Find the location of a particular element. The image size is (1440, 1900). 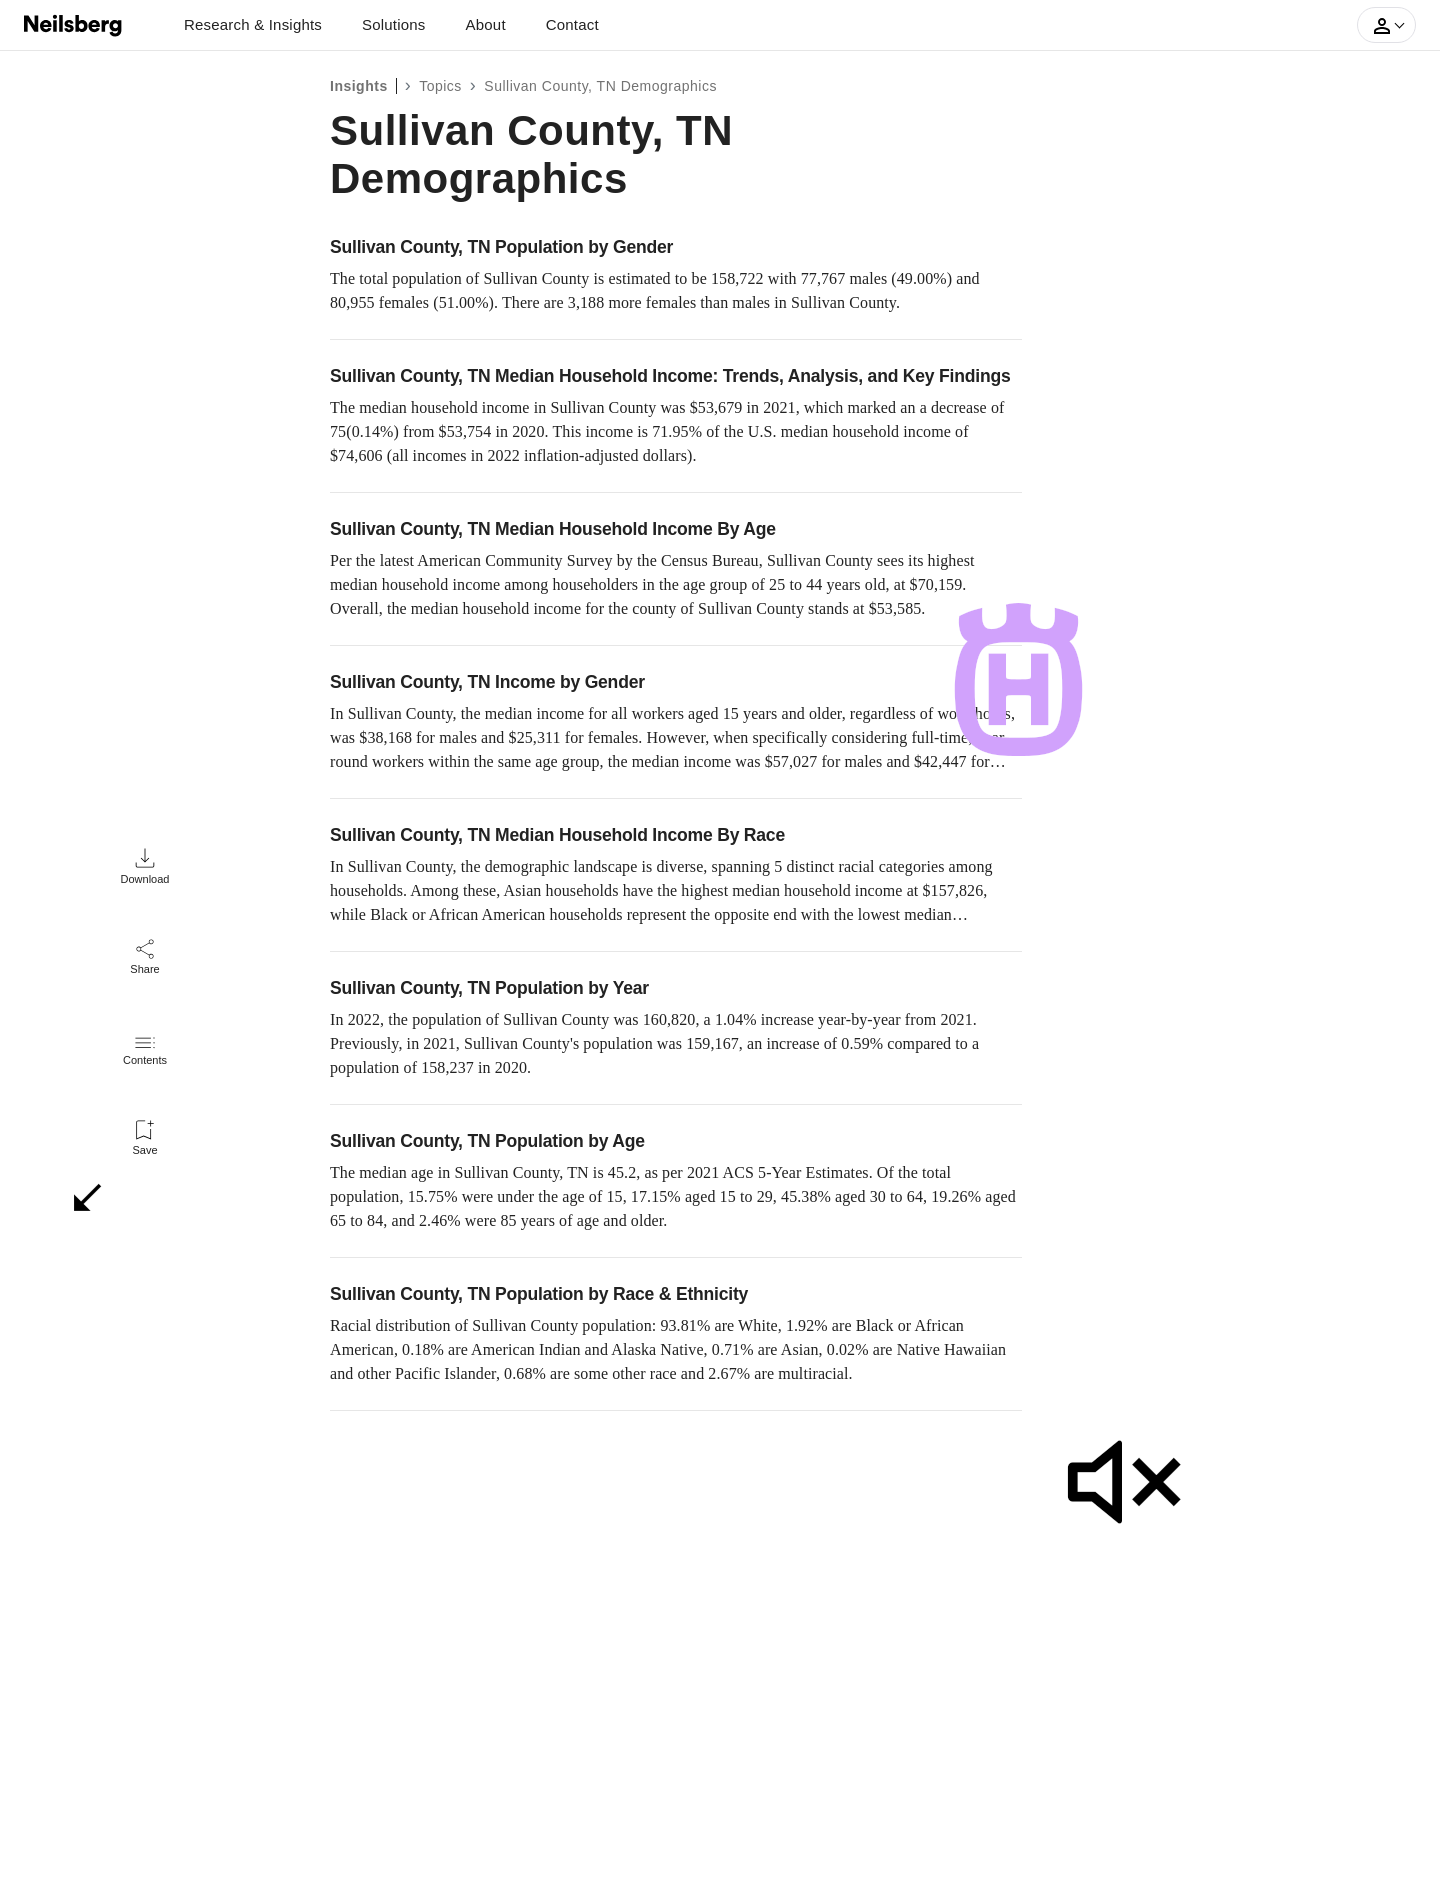

navigate back and down is located at coordinates (87, 1198).